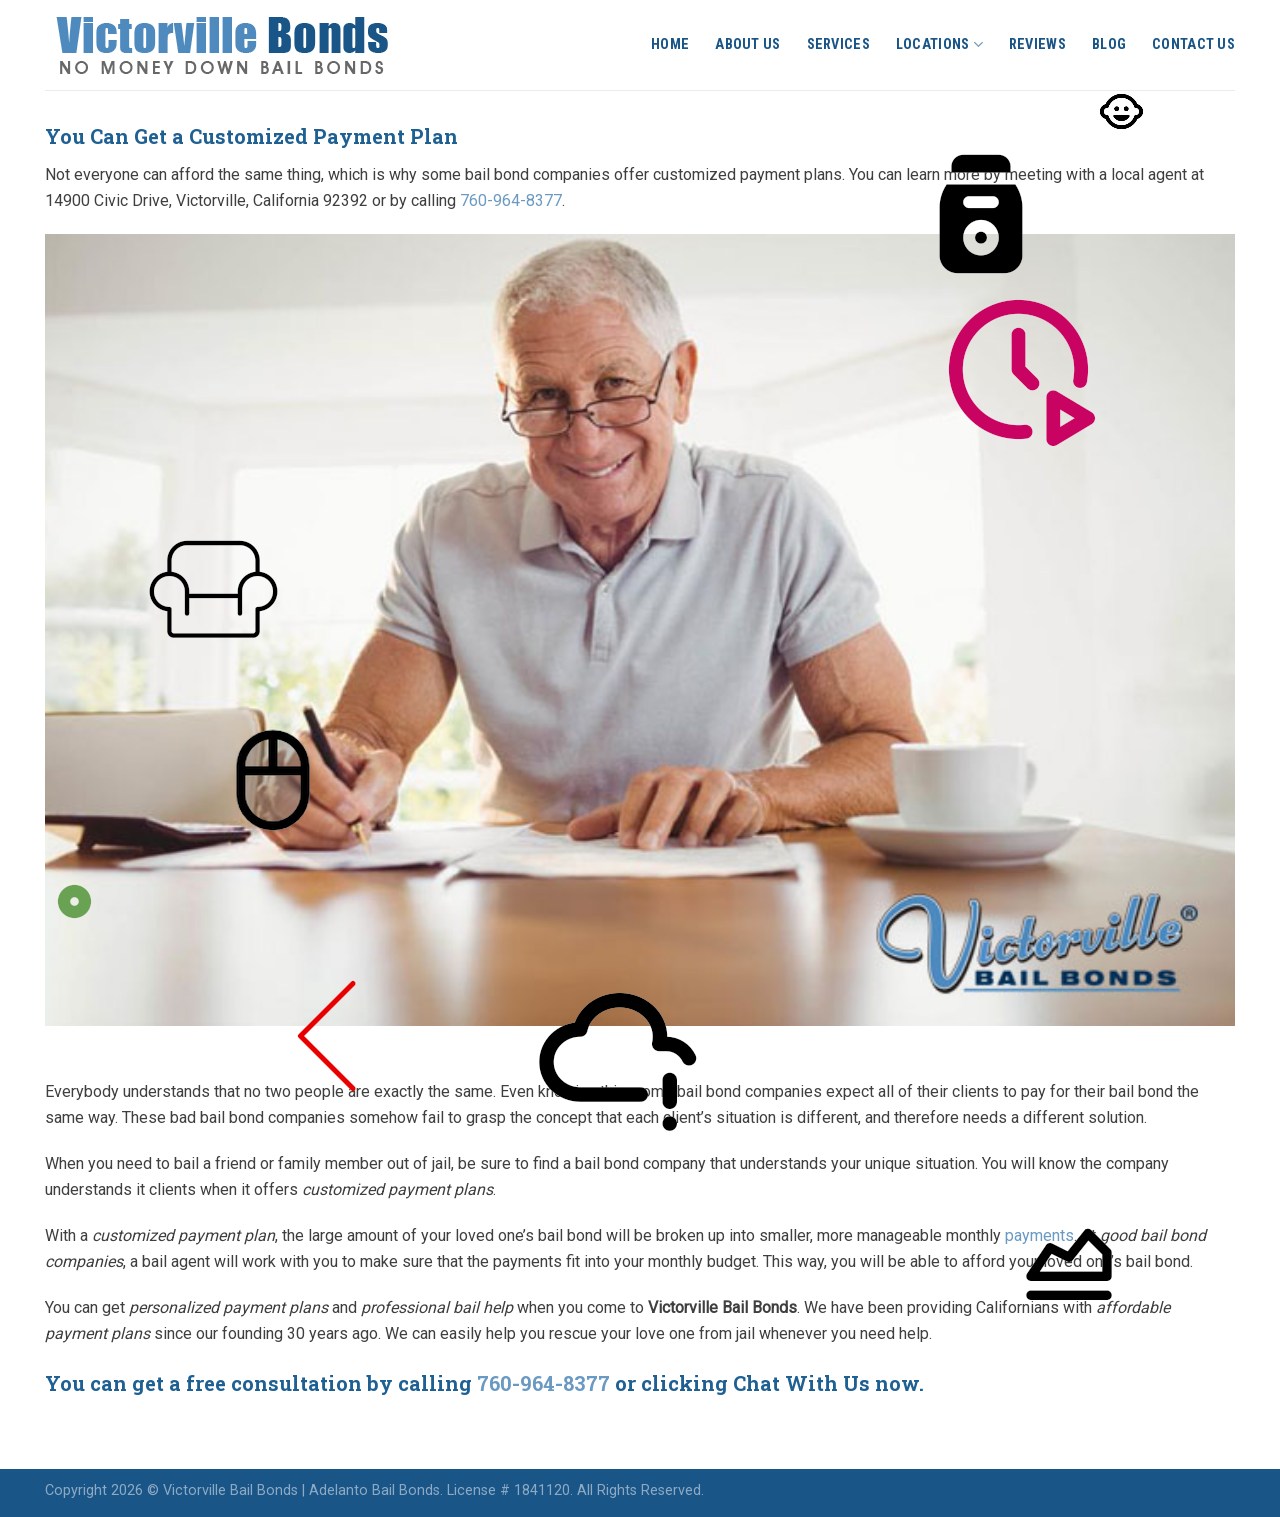 The height and width of the screenshot is (1517, 1280). I want to click on start a timer or scheduled task, so click(1018, 369).